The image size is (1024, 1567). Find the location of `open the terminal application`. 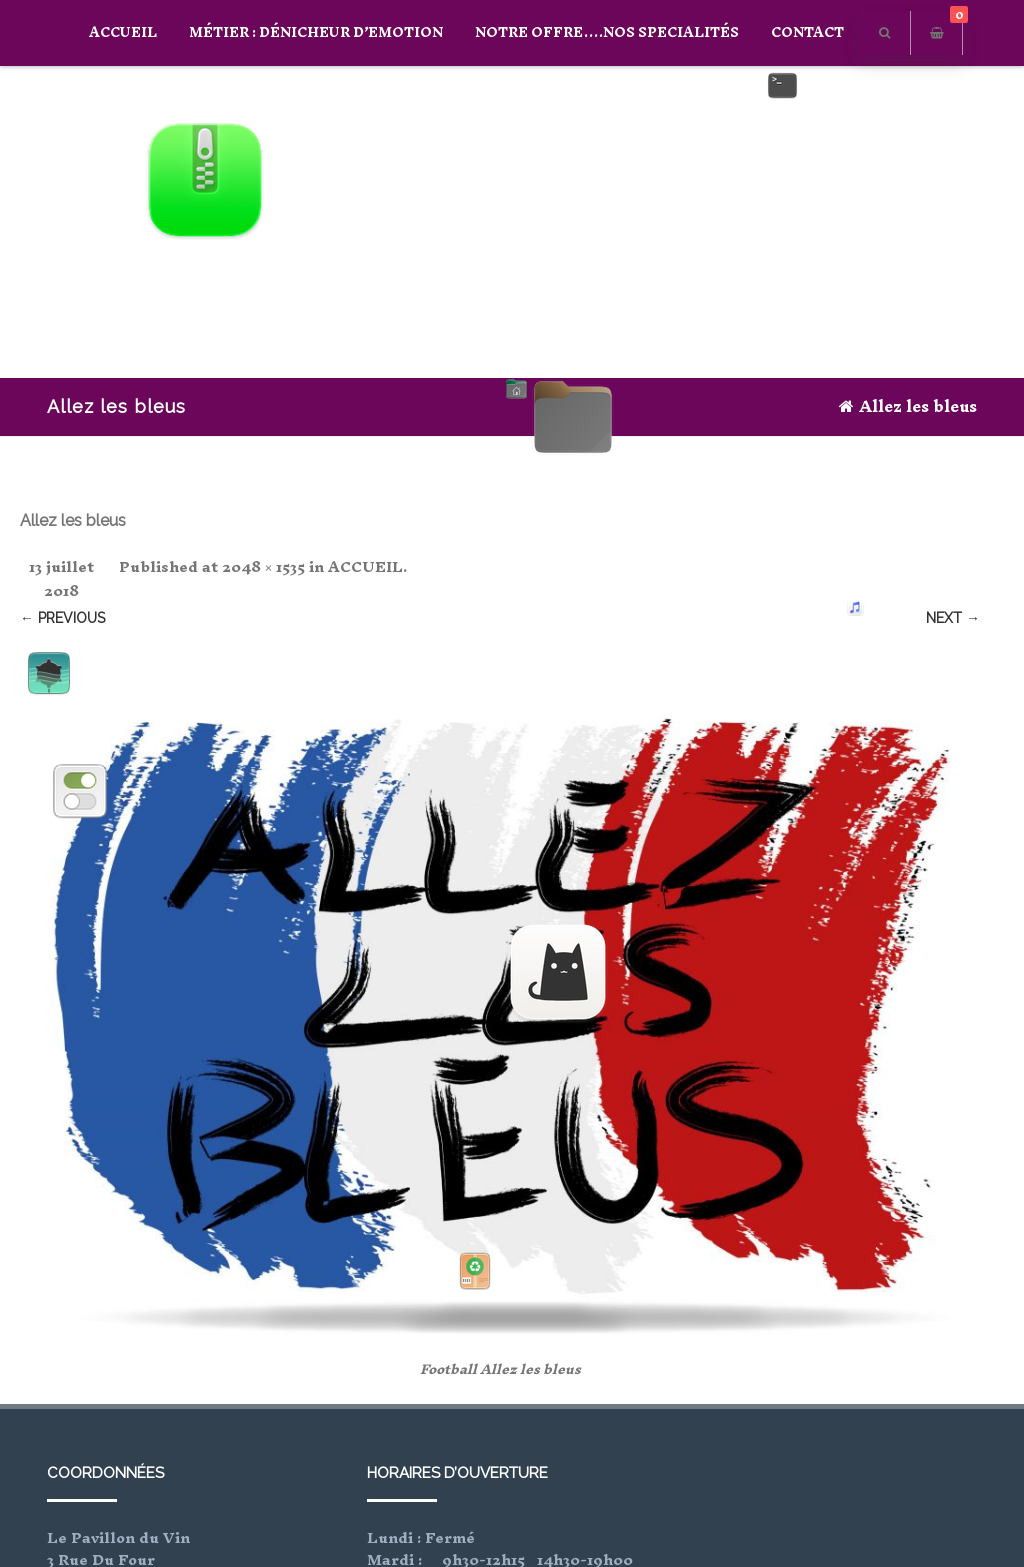

open the terminal application is located at coordinates (782, 85).